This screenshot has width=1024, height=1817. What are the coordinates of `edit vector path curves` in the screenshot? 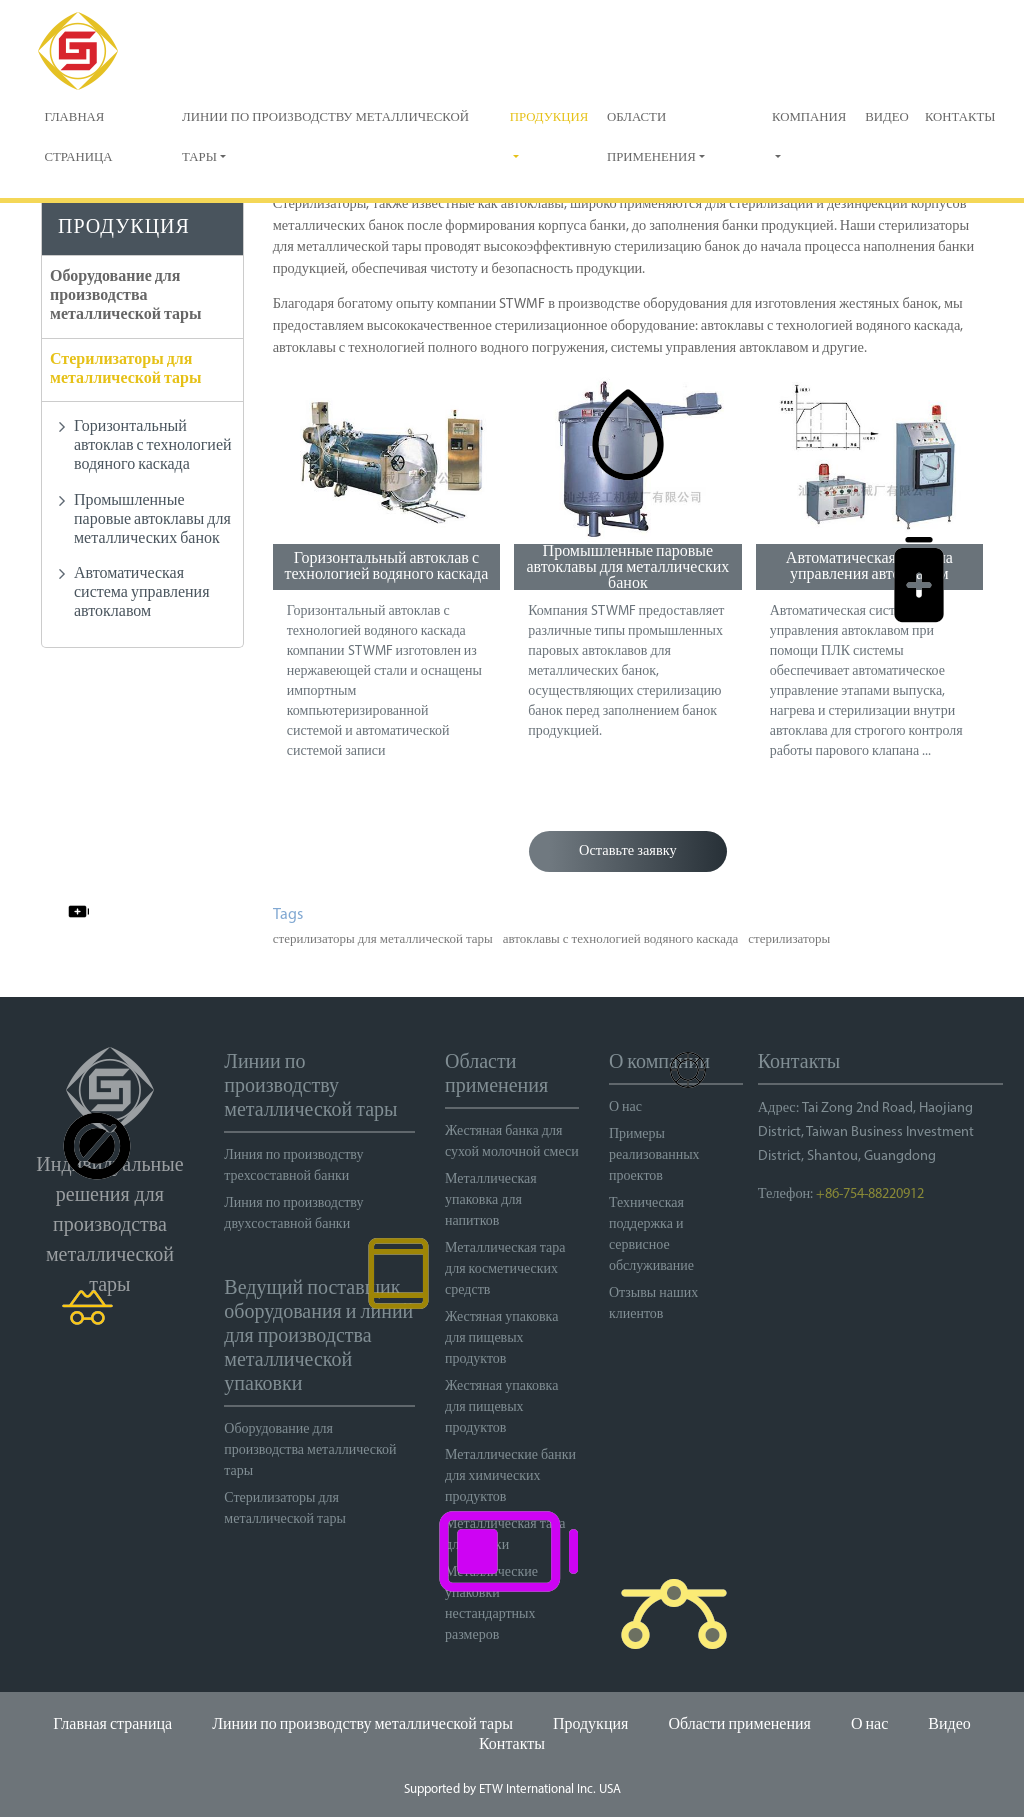 It's located at (674, 1614).